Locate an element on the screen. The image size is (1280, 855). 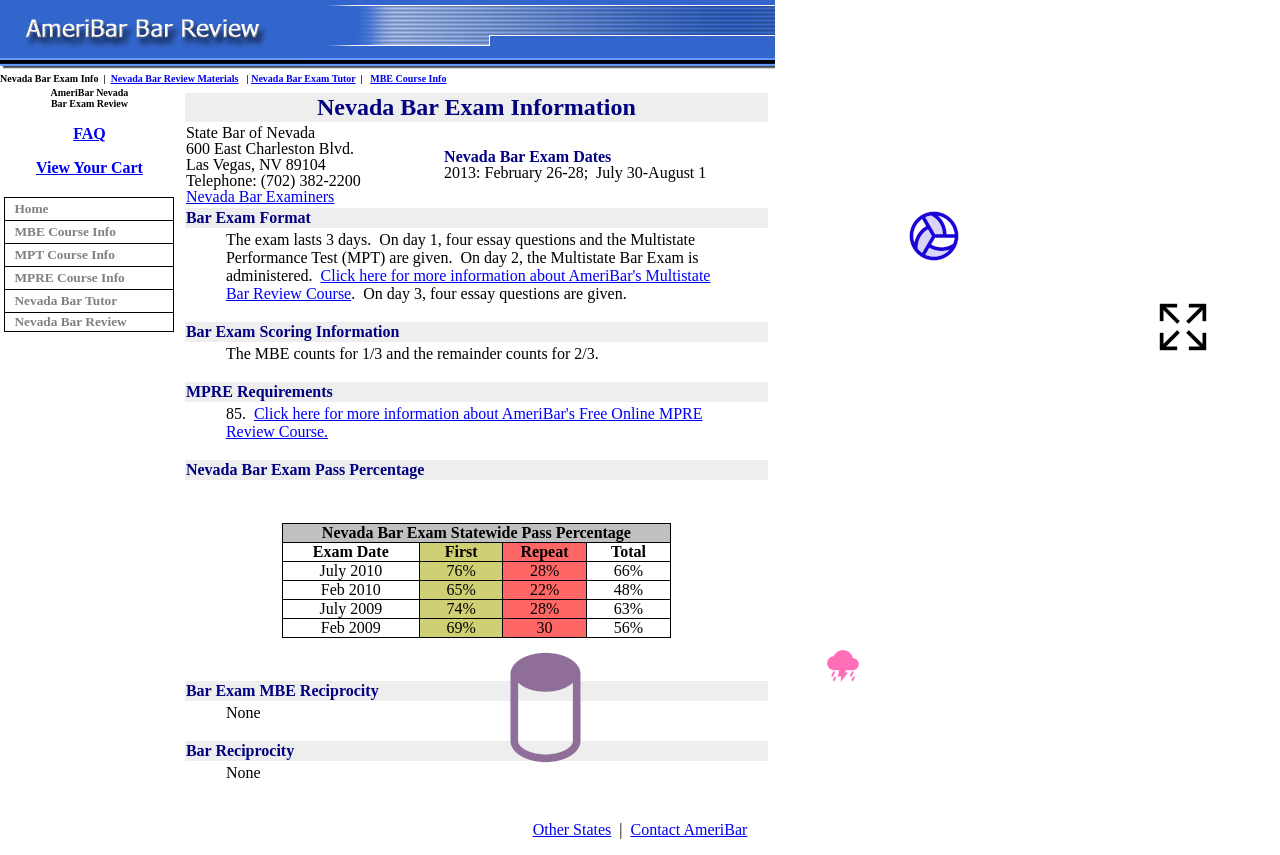
access volleyball or beach sports content is located at coordinates (934, 236).